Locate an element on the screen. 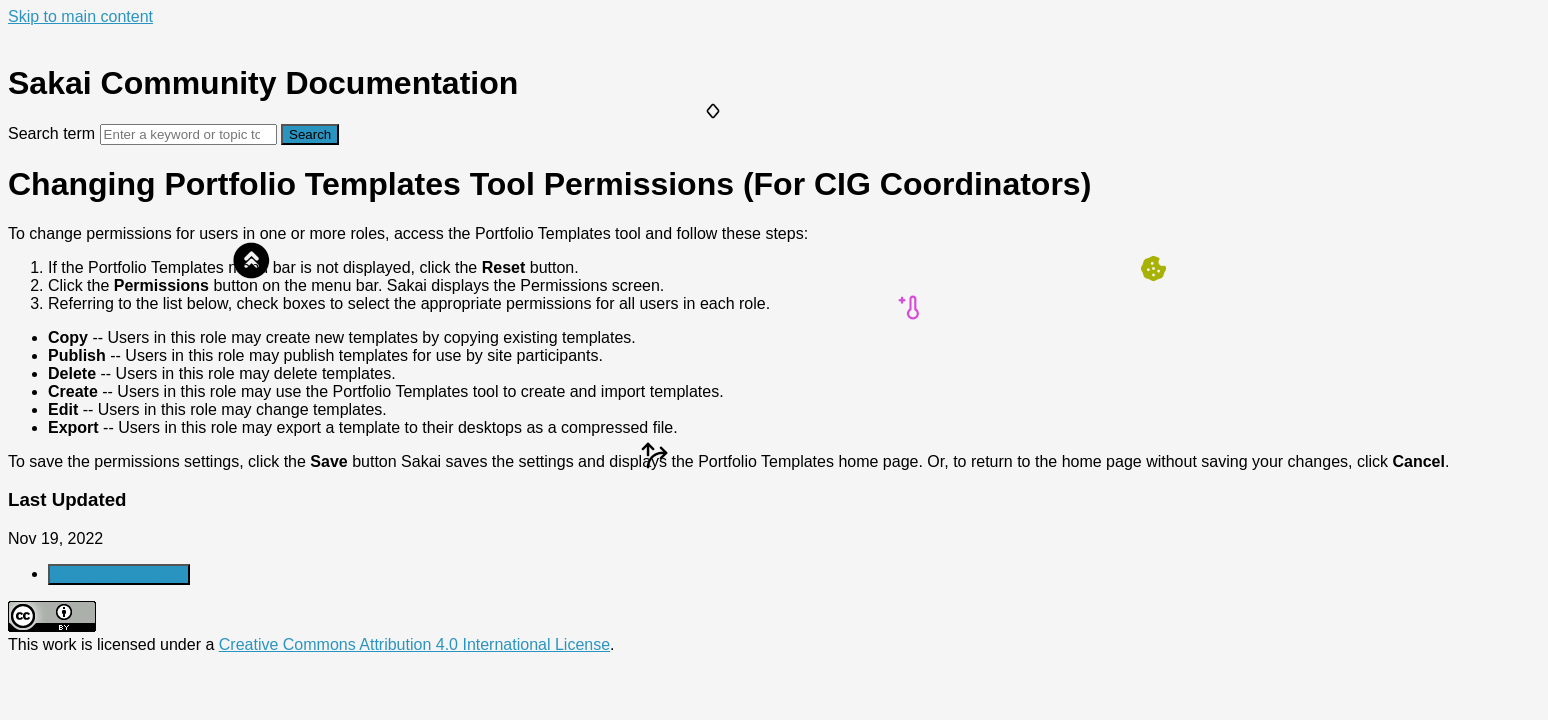 This screenshot has height=720, width=1548. scroll to top of page is located at coordinates (251, 260).